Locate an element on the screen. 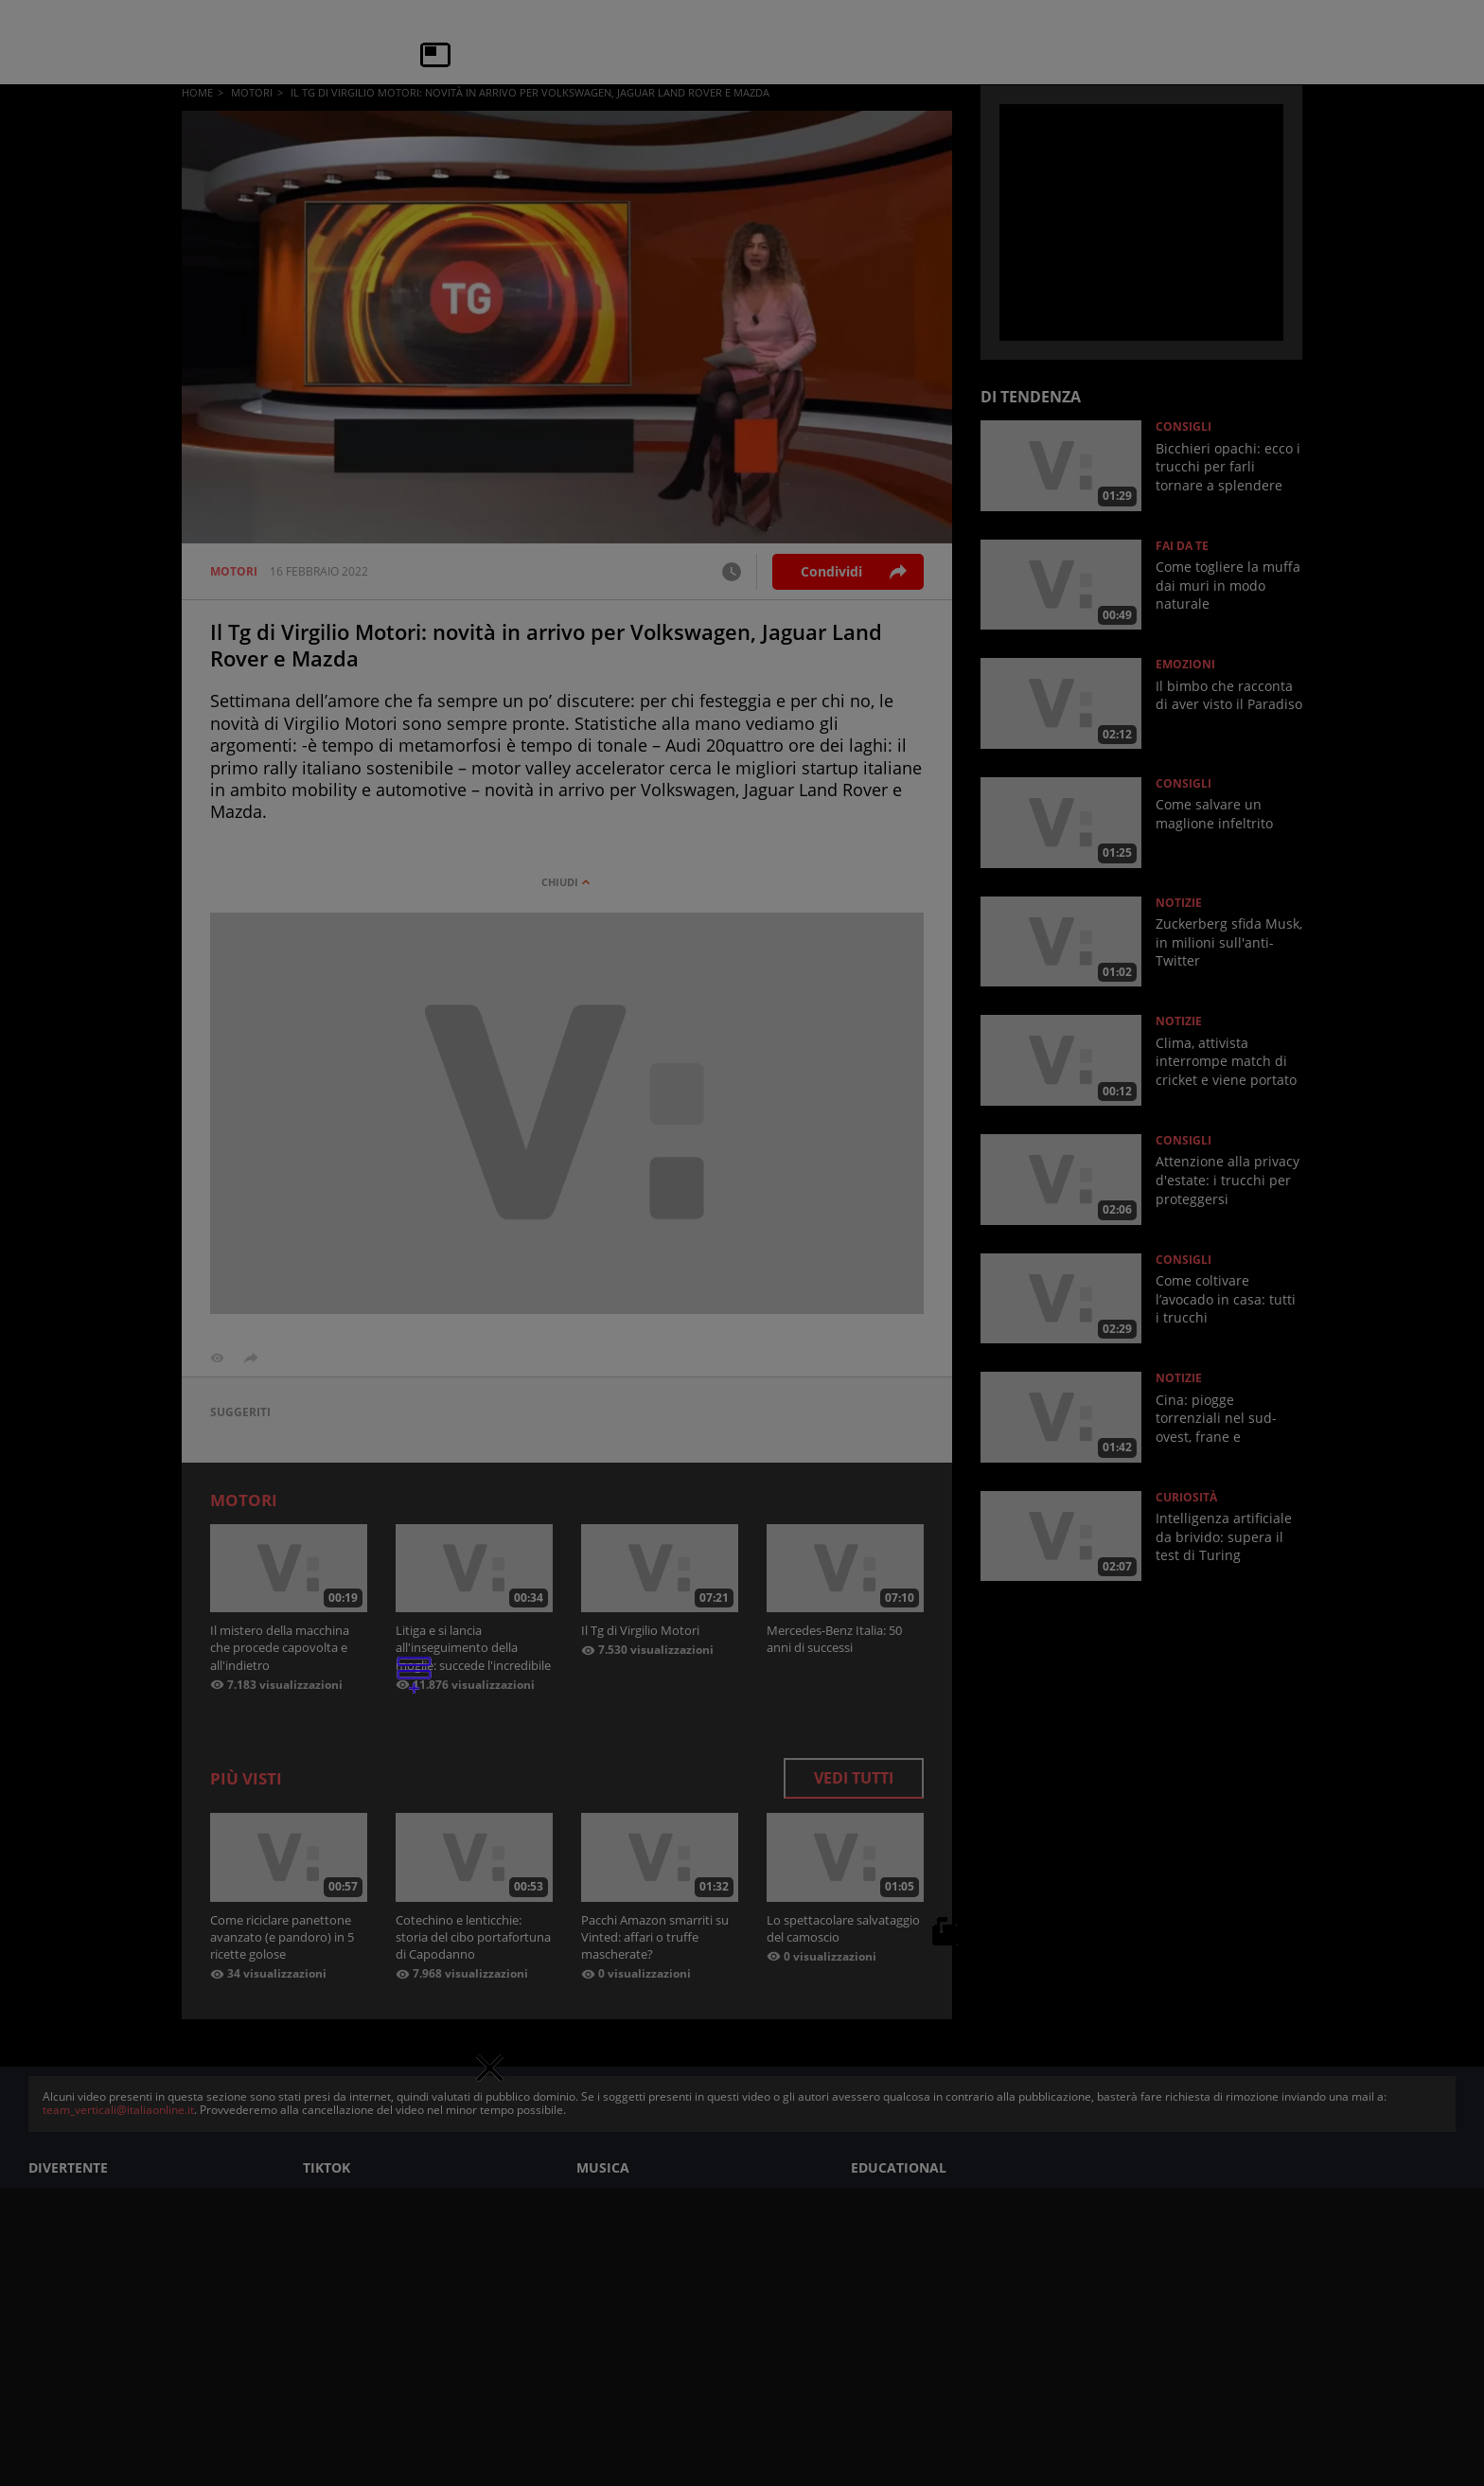 This screenshot has width=1484, height=2486. close a dialog or modal is located at coordinates (489, 2068).